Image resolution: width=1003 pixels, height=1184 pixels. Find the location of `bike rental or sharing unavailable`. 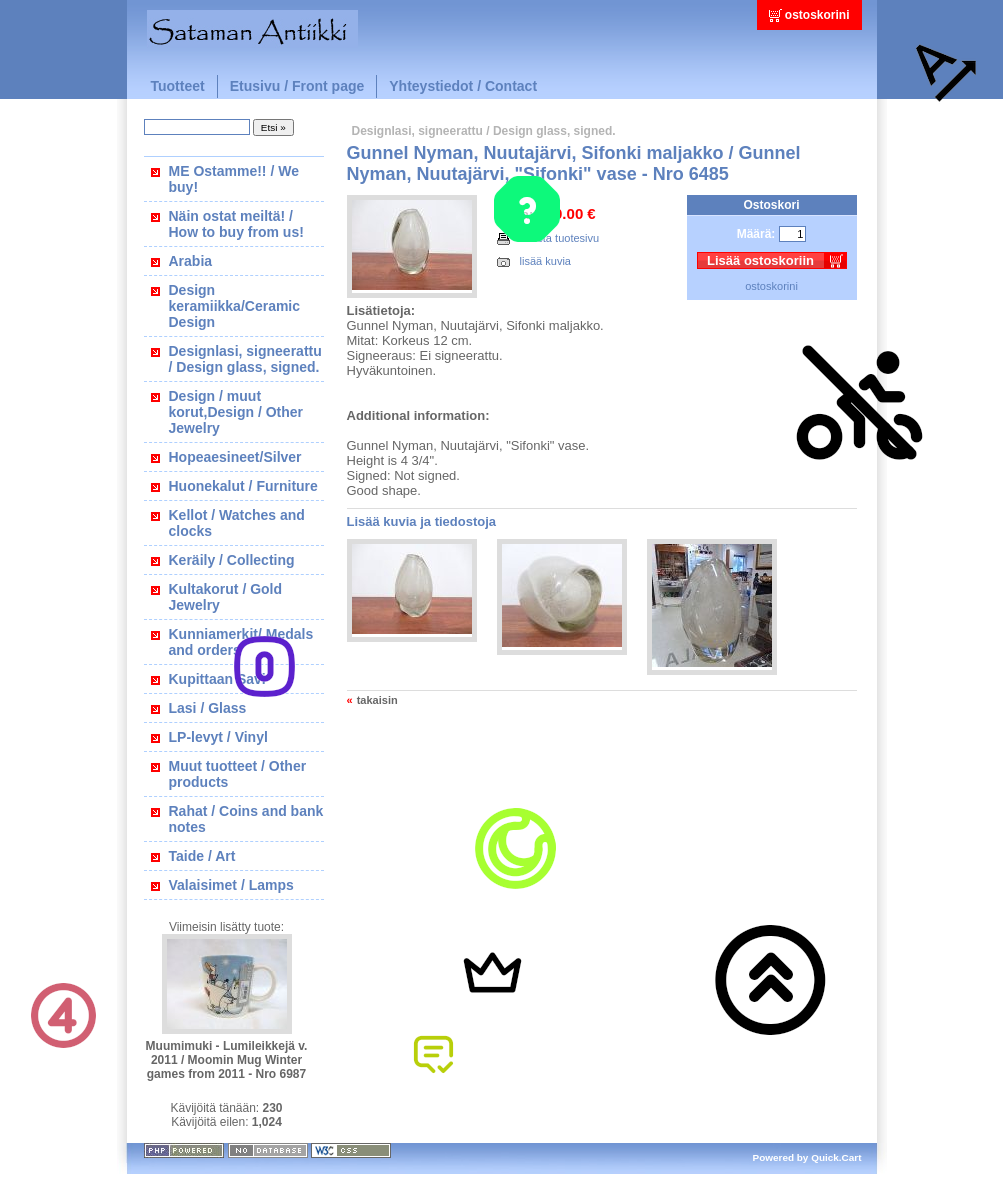

bike rental or sharing unavailable is located at coordinates (859, 402).